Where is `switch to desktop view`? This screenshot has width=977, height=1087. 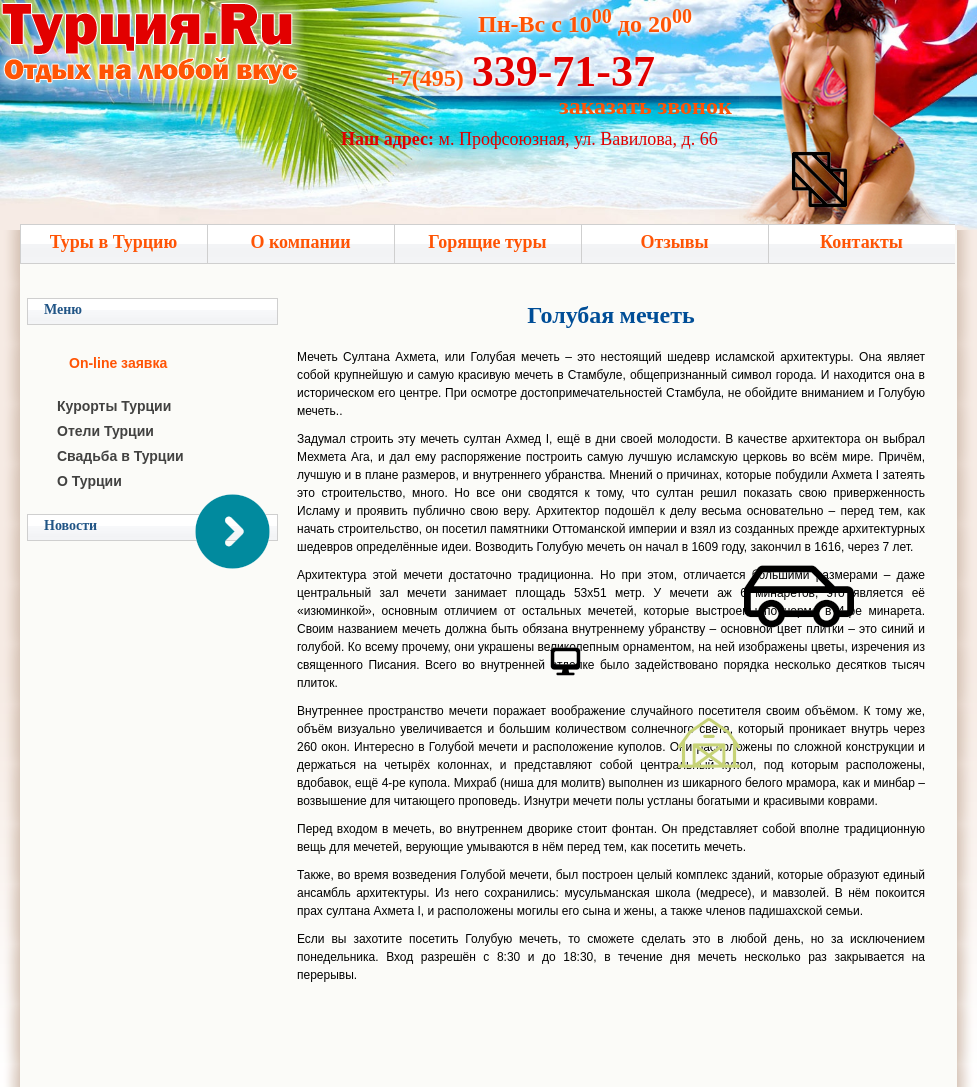
switch to desktop view is located at coordinates (565, 660).